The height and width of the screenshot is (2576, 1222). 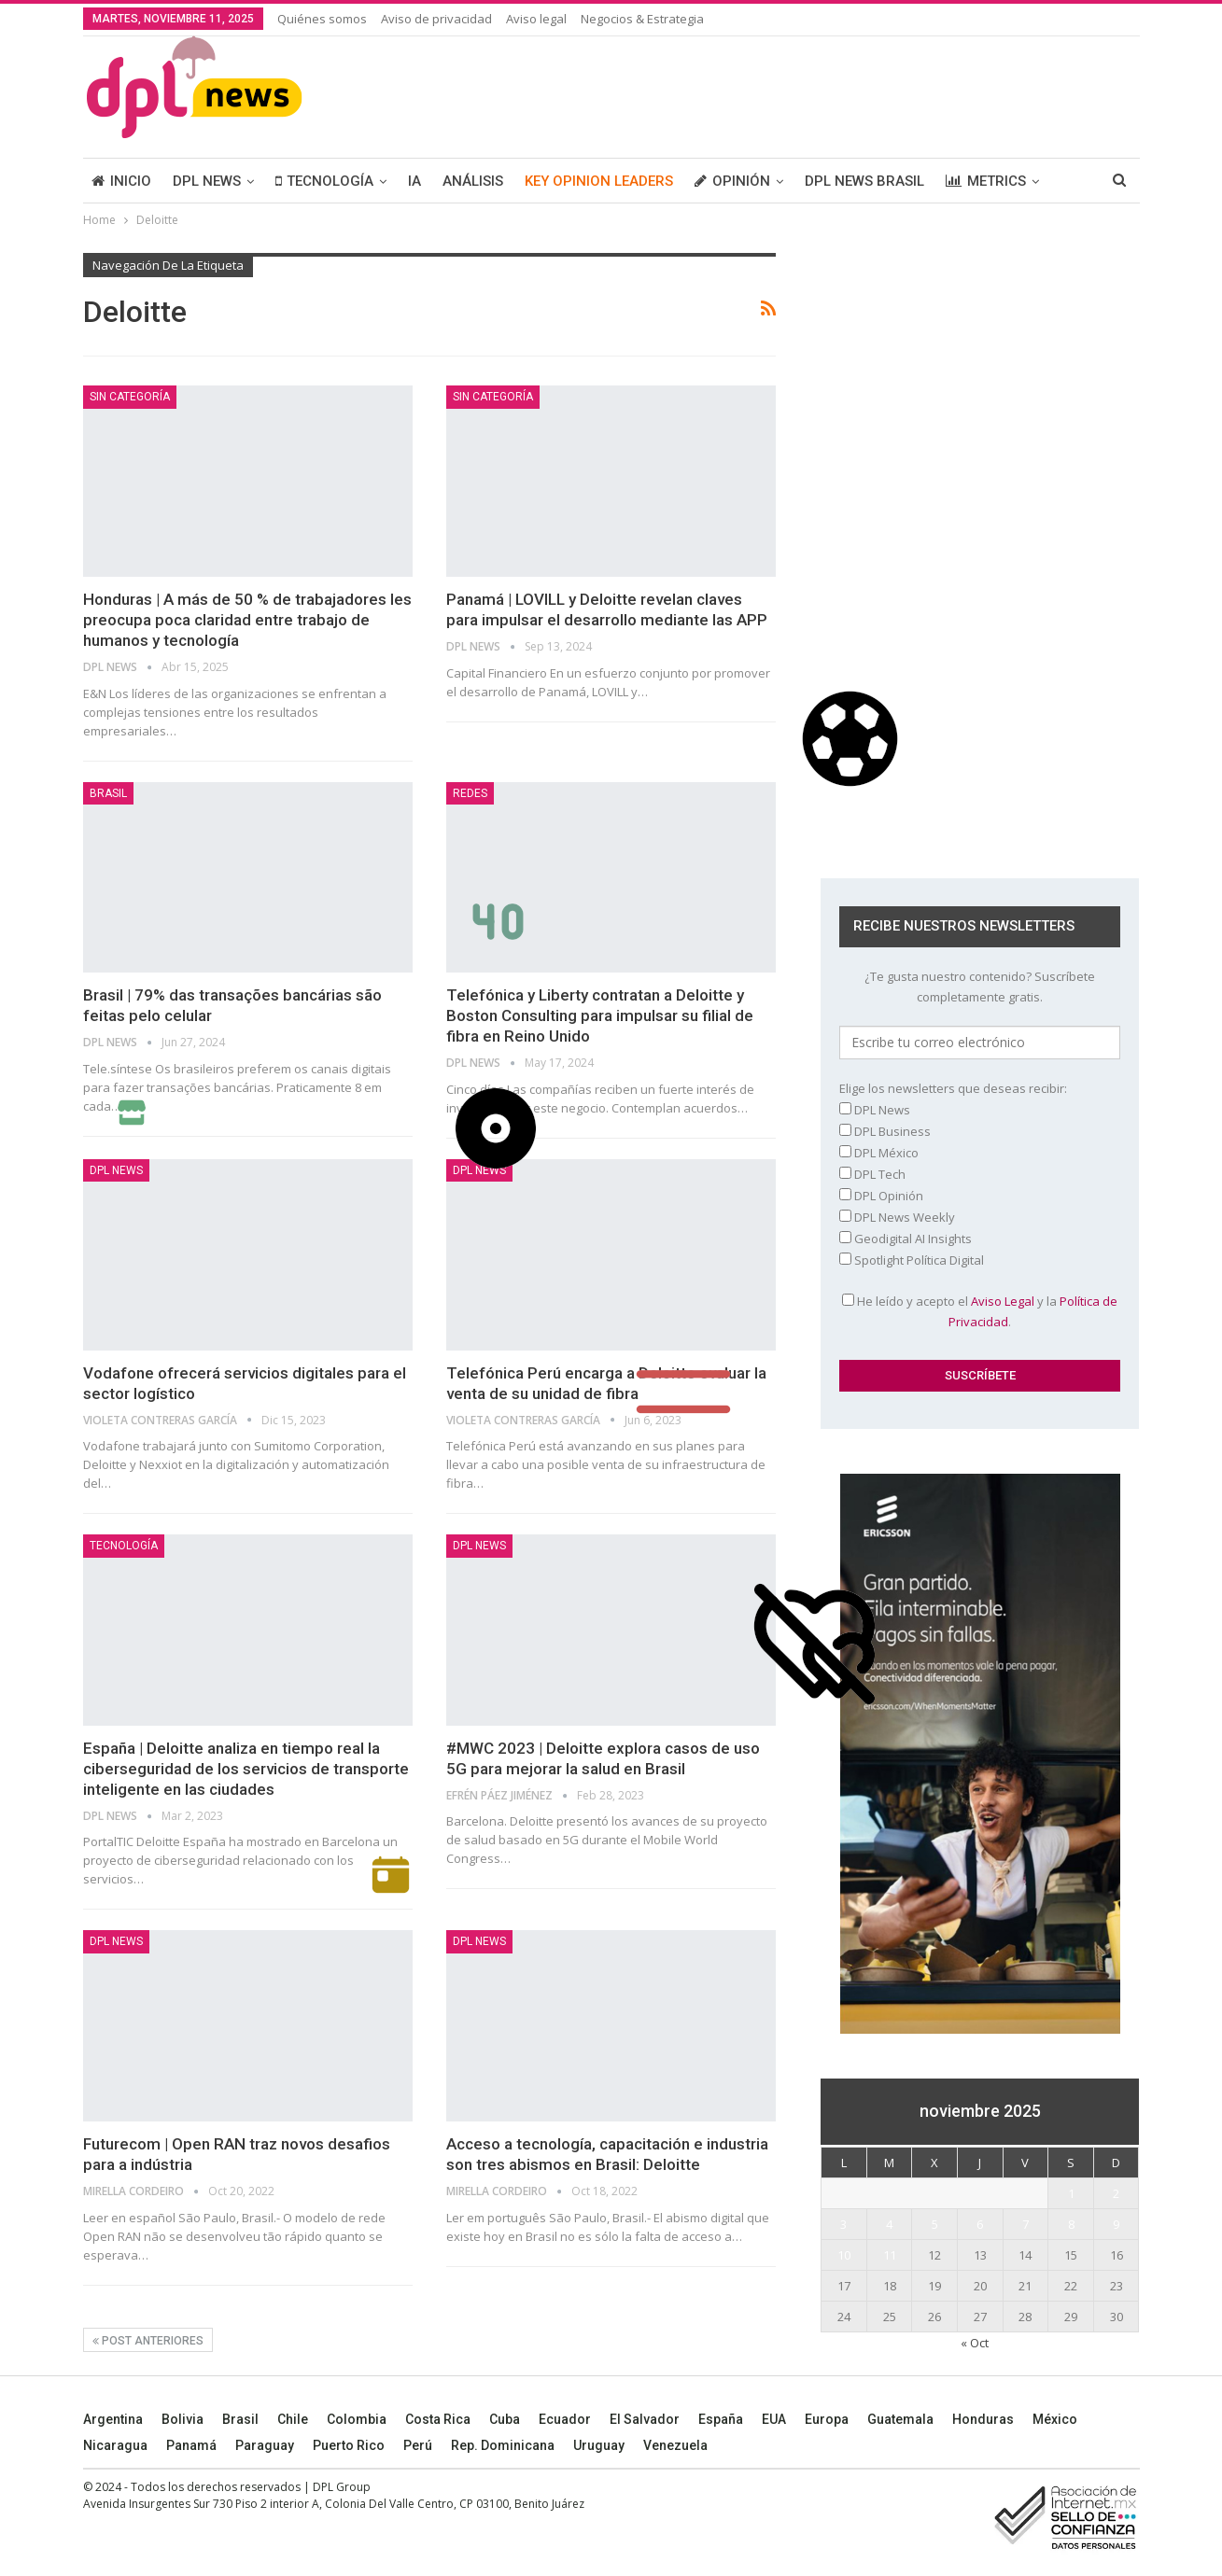 I want to click on access the store or marketplace, so click(x=132, y=1113).